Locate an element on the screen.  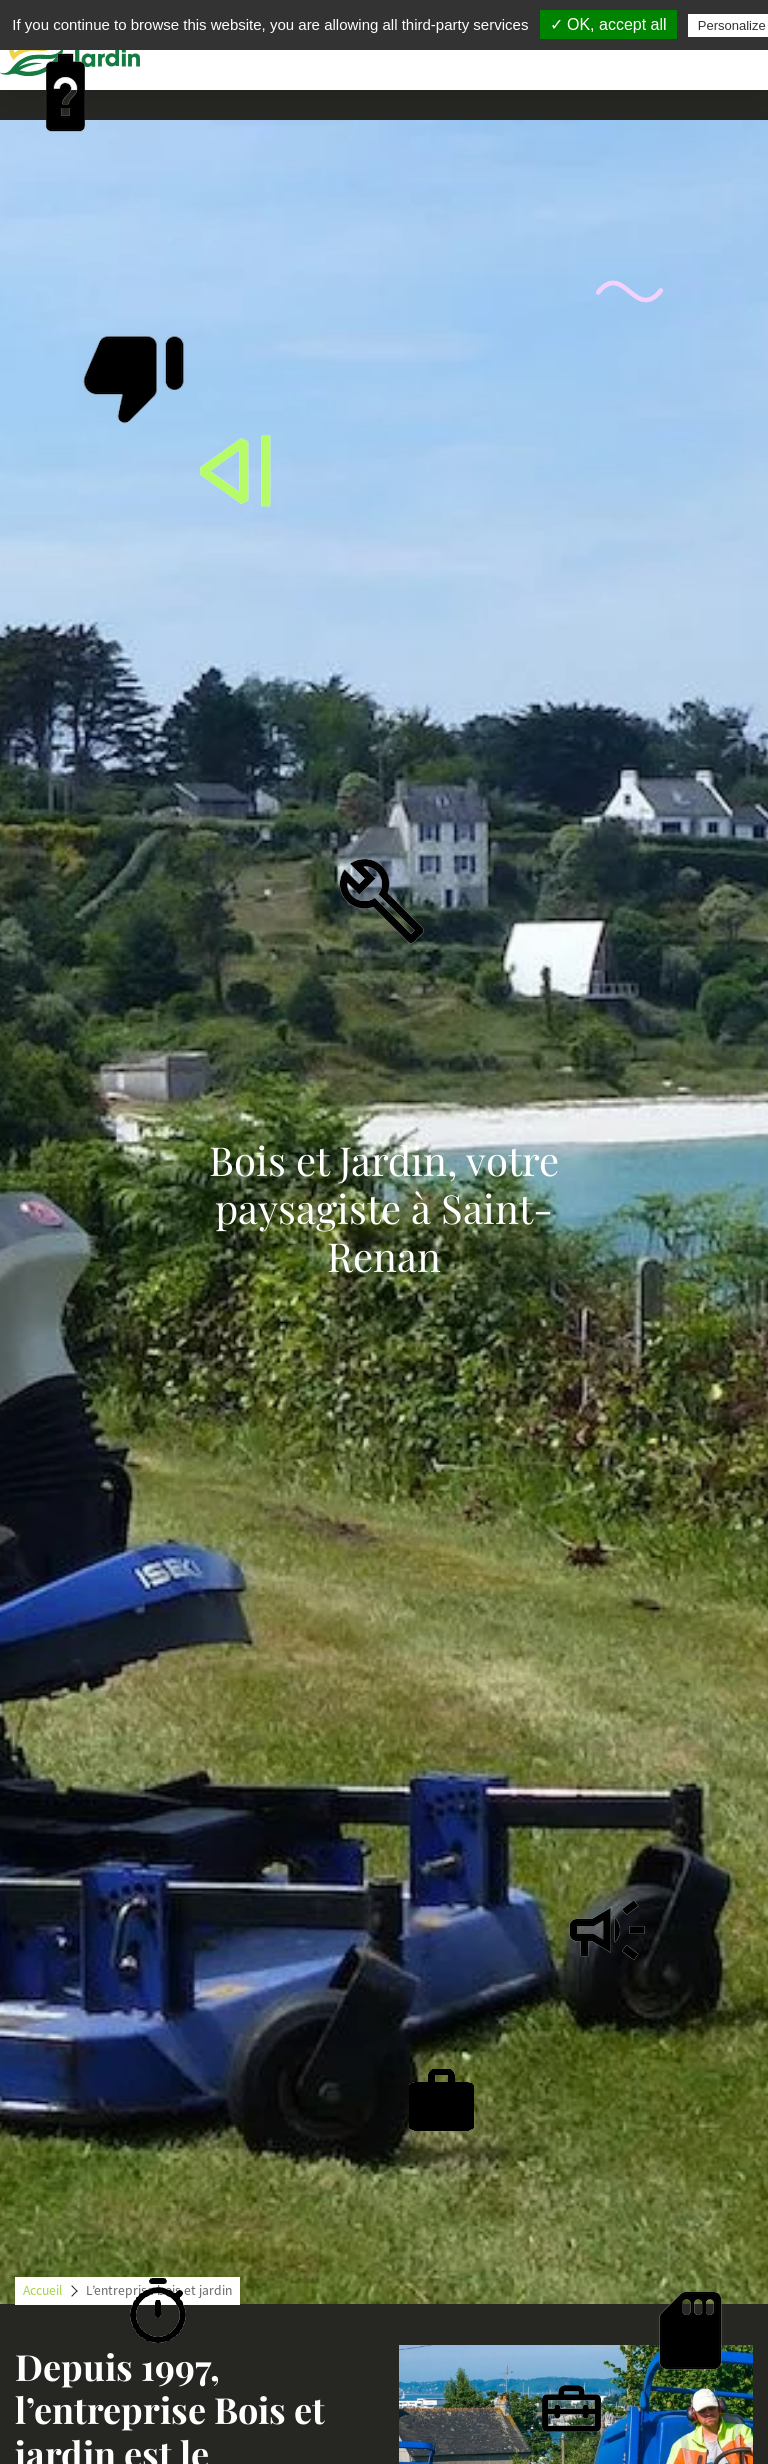
make an announcement or broadcast is located at coordinates (607, 1930).